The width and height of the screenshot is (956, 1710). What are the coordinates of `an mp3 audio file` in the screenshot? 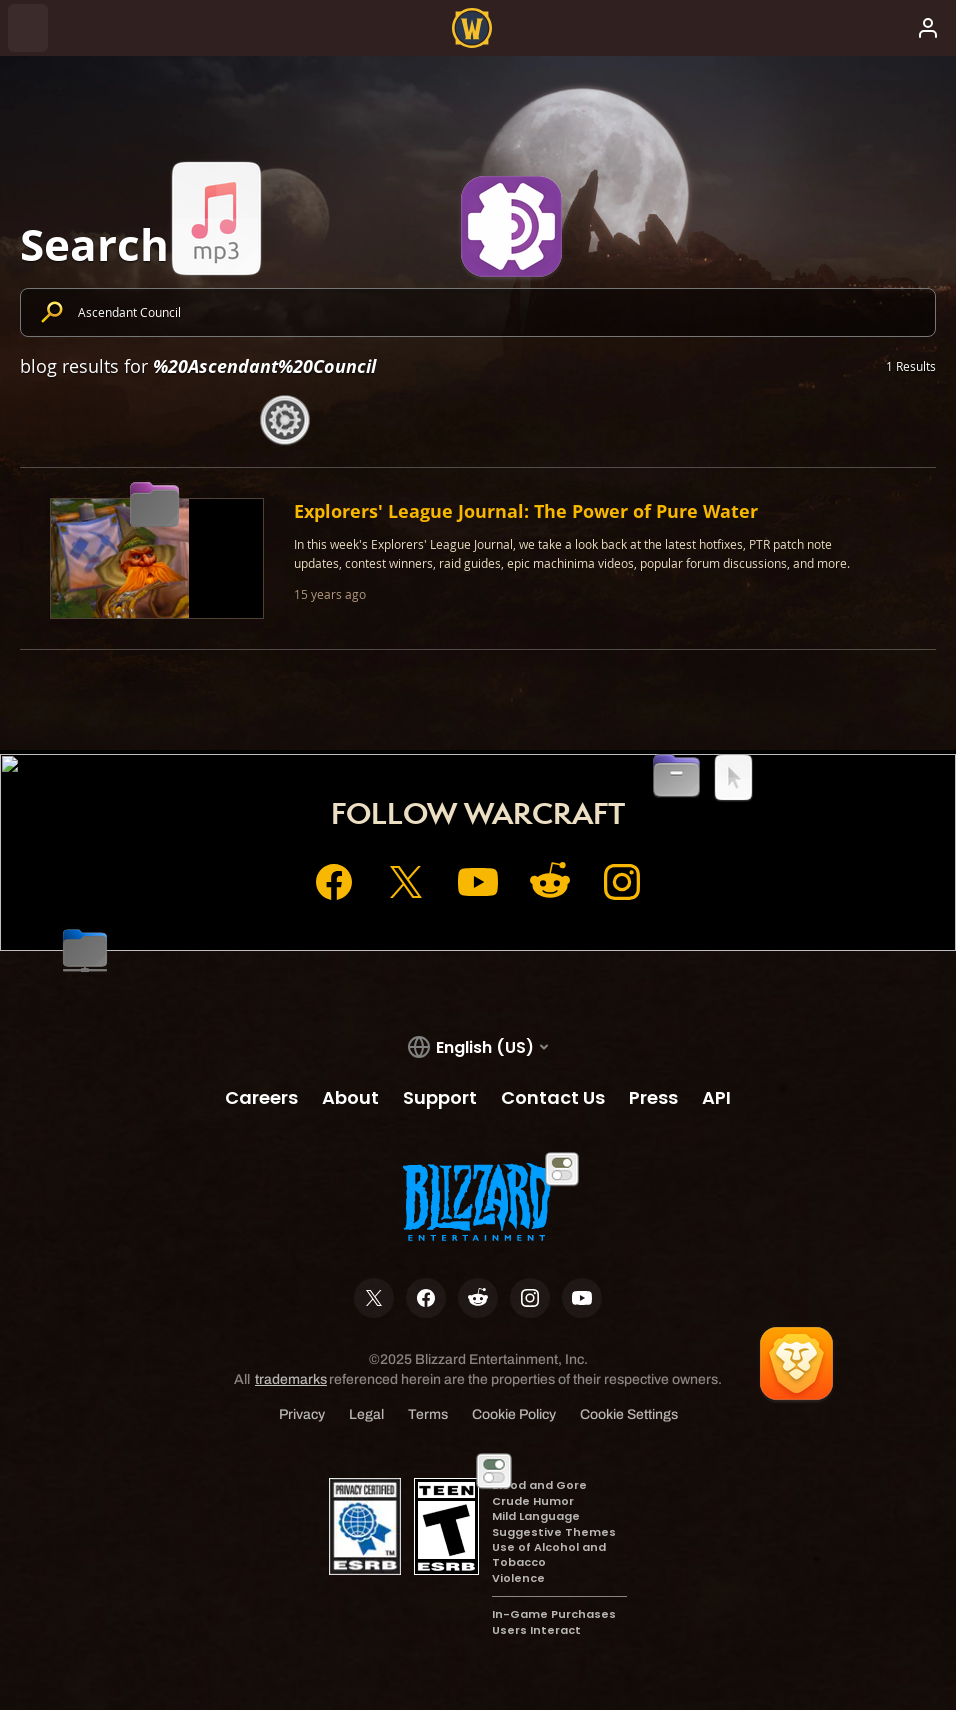 It's located at (216, 218).